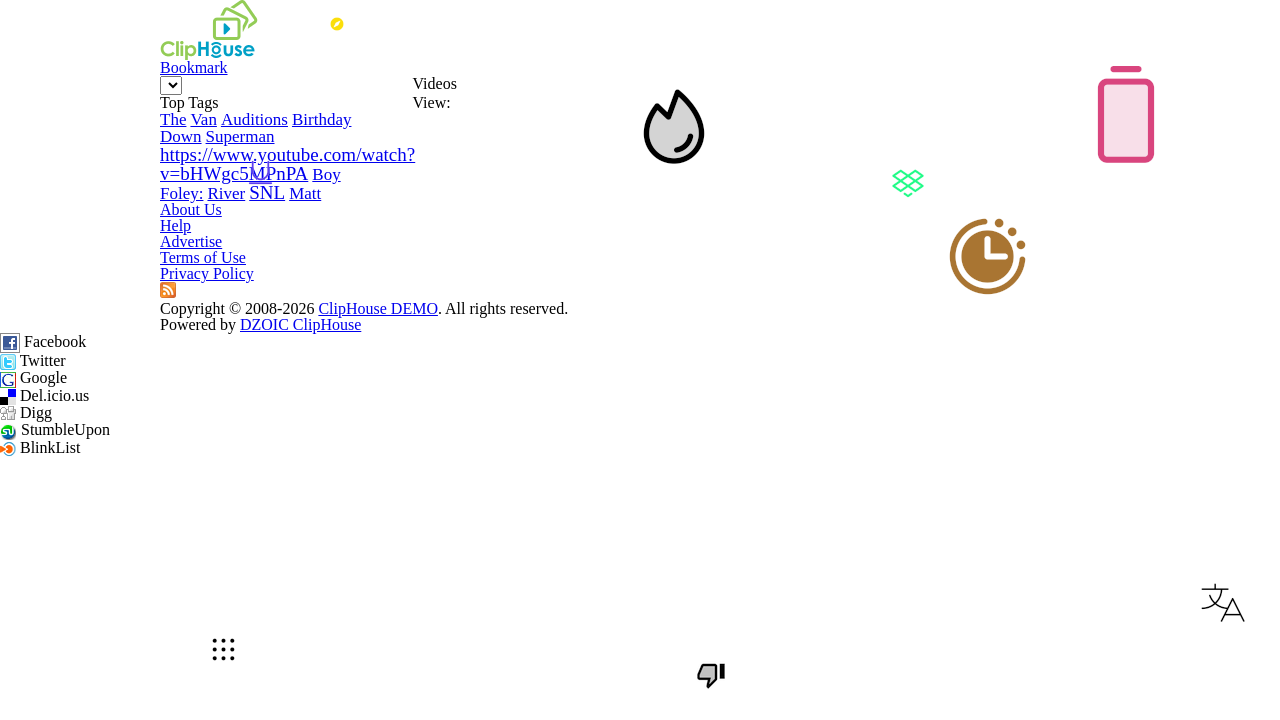 This screenshot has height=720, width=1280. What do you see at coordinates (337, 24) in the screenshot?
I see `navigate or explore directions` at bounding box center [337, 24].